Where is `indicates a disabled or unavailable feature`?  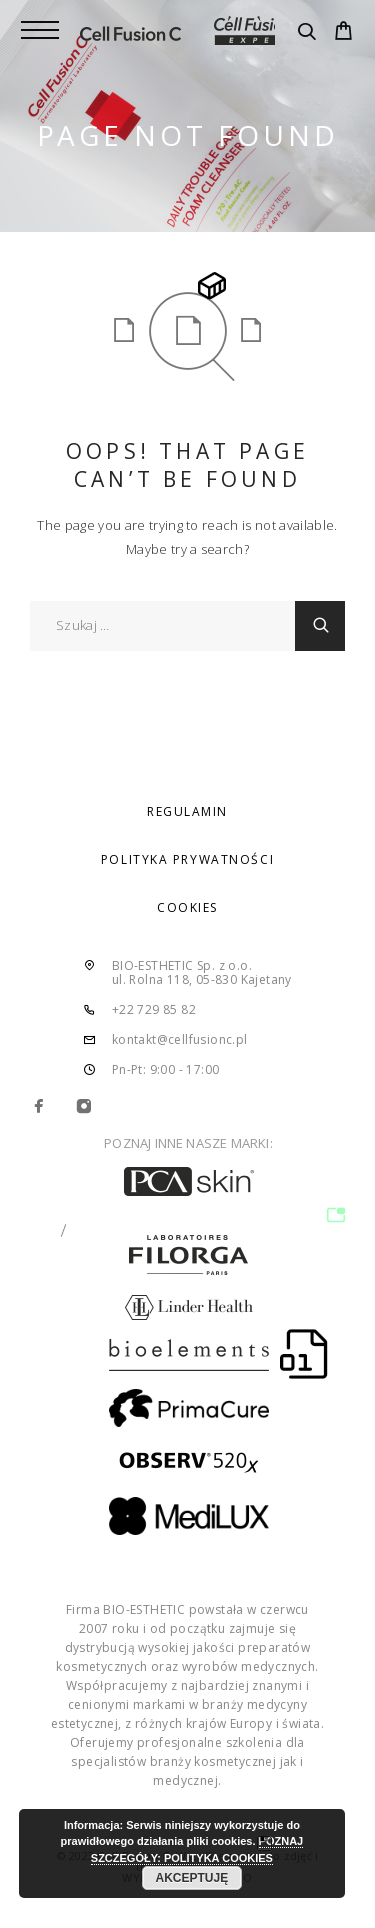 indicates a disabled or unavailable feature is located at coordinates (63, 1230).